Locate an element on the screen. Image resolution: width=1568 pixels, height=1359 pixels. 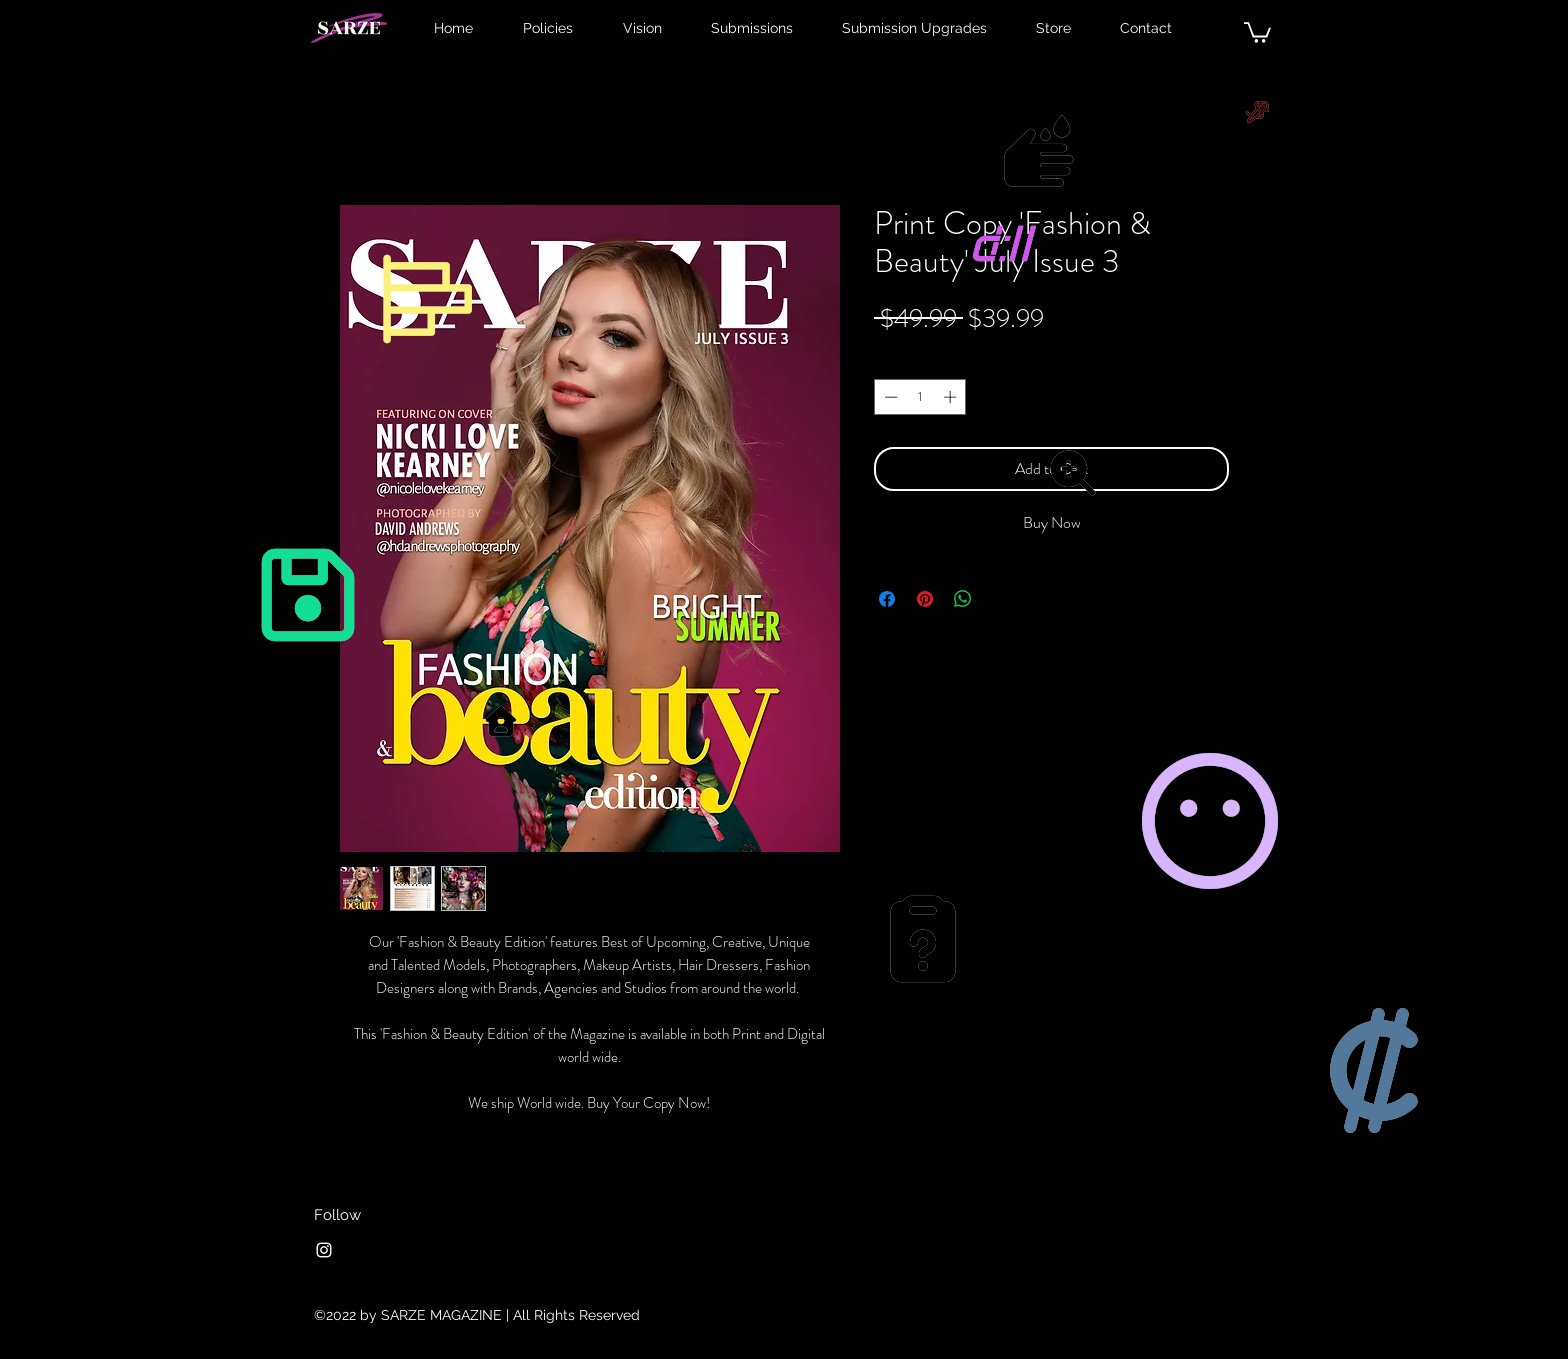
view horizontal bar chart data is located at coordinates (424, 299).